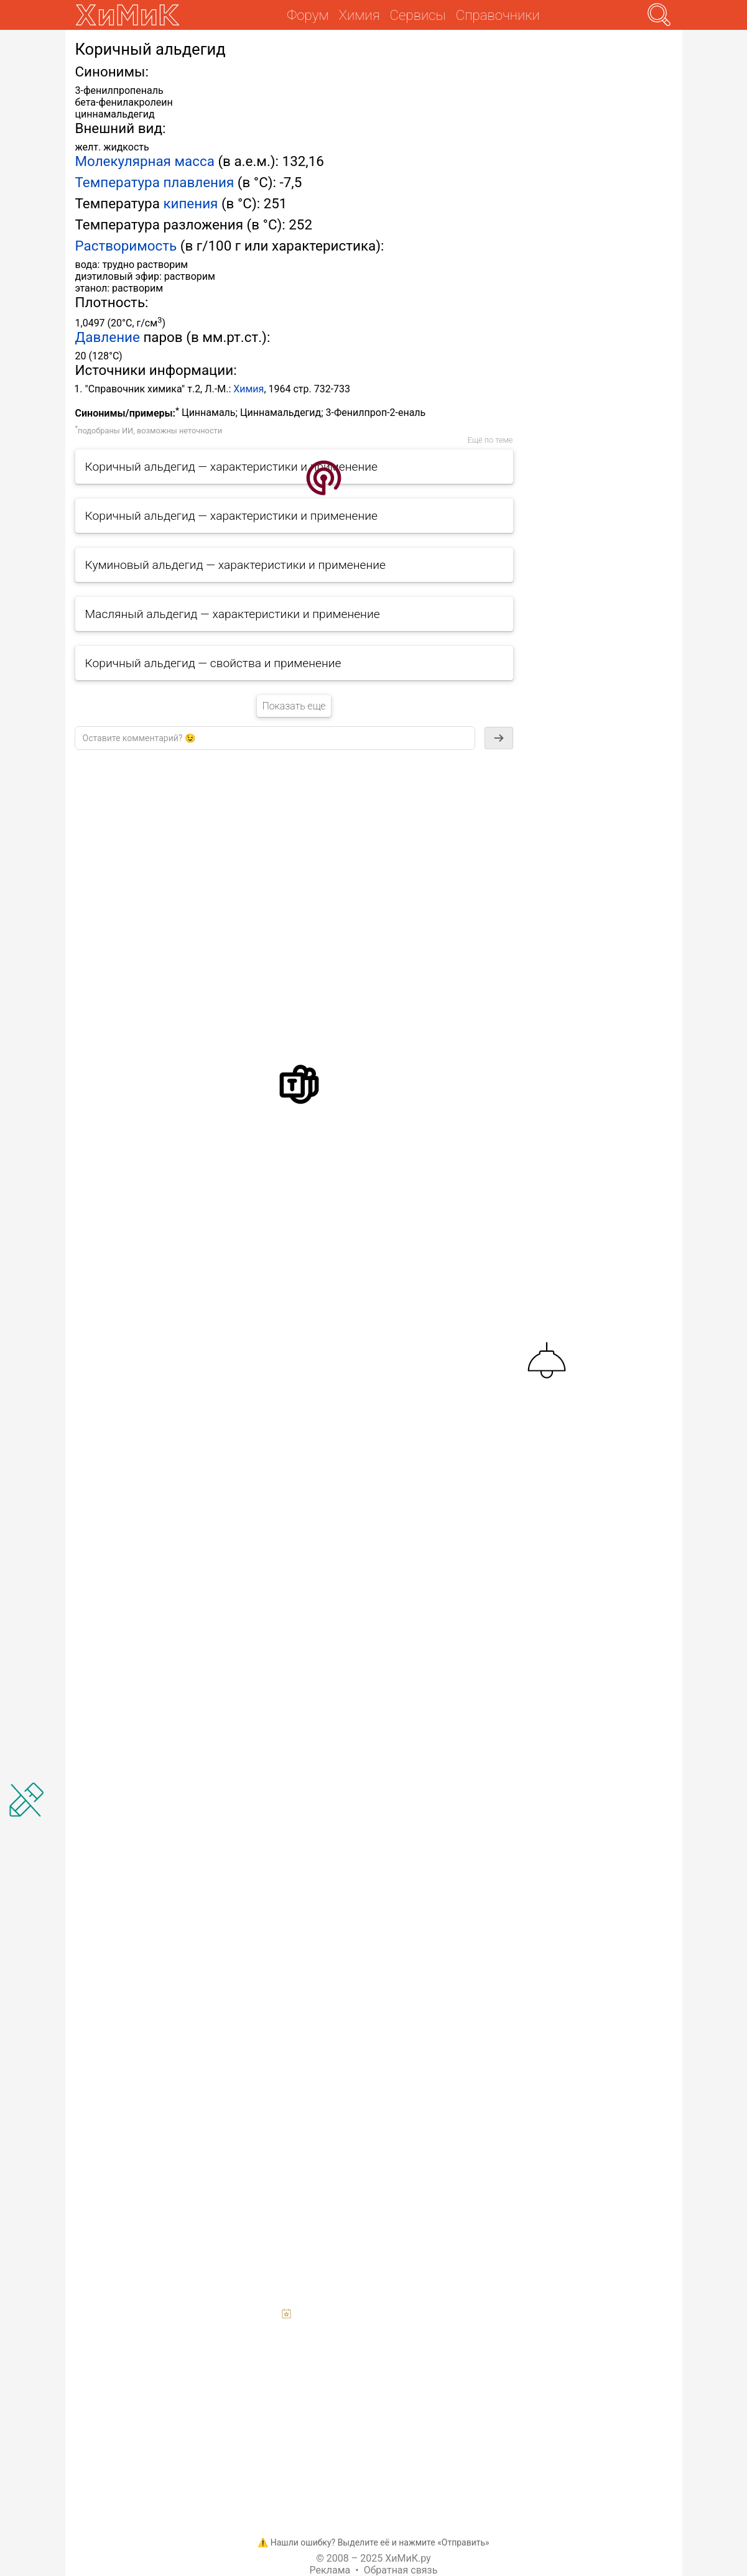 The image size is (747, 2576). What do you see at coordinates (26, 1800) in the screenshot?
I see `editing is disabled or unavailable` at bounding box center [26, 1800].